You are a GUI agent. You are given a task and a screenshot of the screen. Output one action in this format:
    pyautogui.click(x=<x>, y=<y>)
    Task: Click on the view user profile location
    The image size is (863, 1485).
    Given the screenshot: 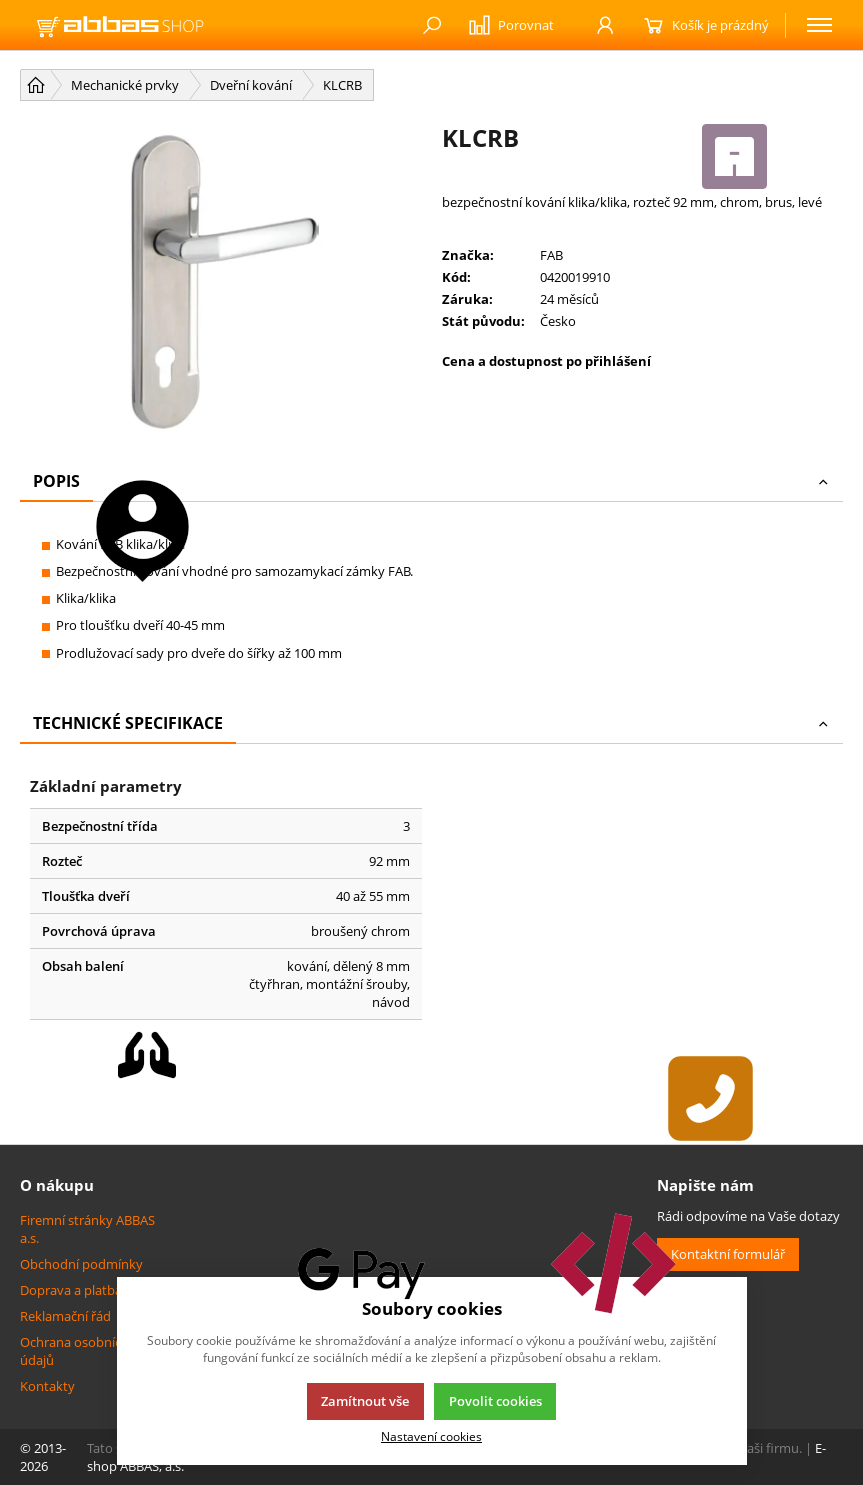 What is the action you would take?
    pyautogui.click(x=142, y=526)
    